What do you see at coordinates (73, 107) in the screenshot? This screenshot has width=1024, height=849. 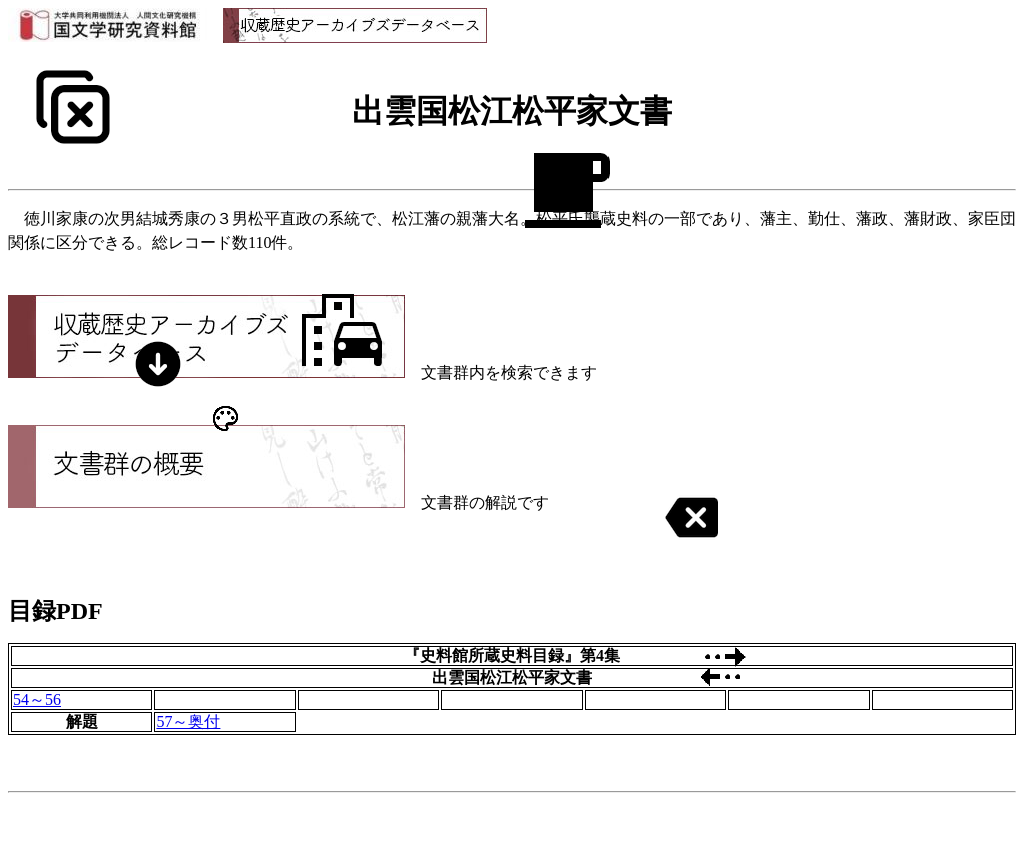 I see `cancel or remove a copied item` at bounding box center [73, 107].